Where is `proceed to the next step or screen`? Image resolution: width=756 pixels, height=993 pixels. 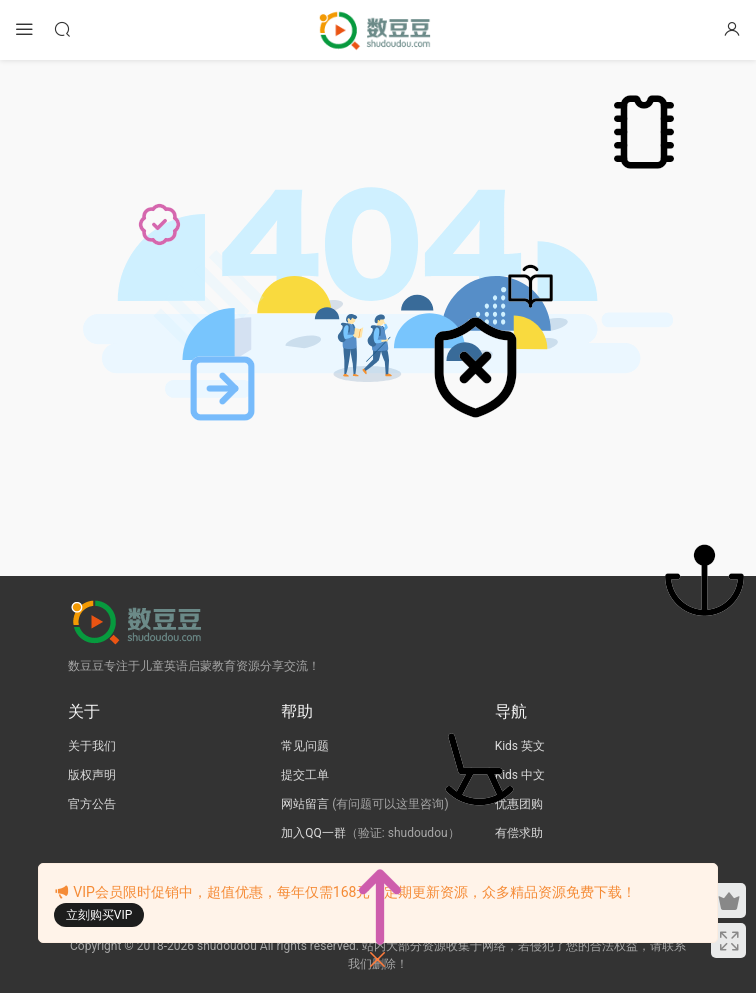 proceed to the next step or screen is located at coordinates (222, 388).